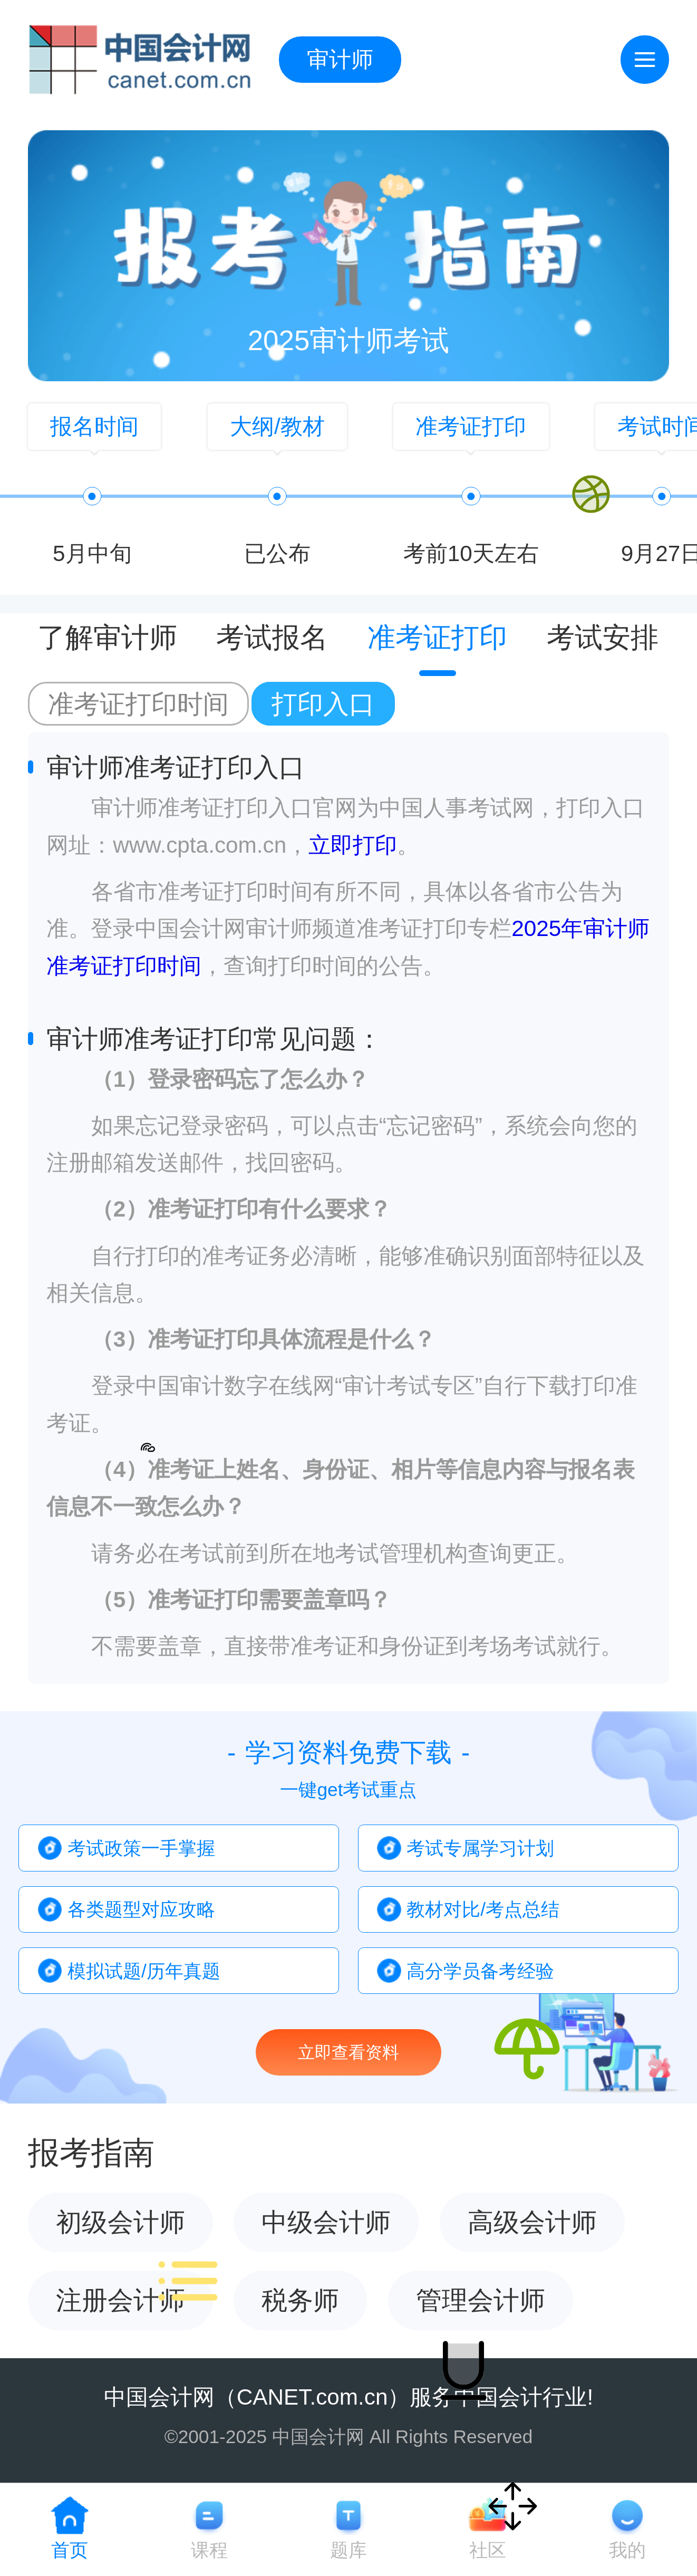 The image size is (697, 2576). What do you see at coordinates (188, 2281) in the screenshot?
I see `view items in a list format` at bounding box center [188, 2281].